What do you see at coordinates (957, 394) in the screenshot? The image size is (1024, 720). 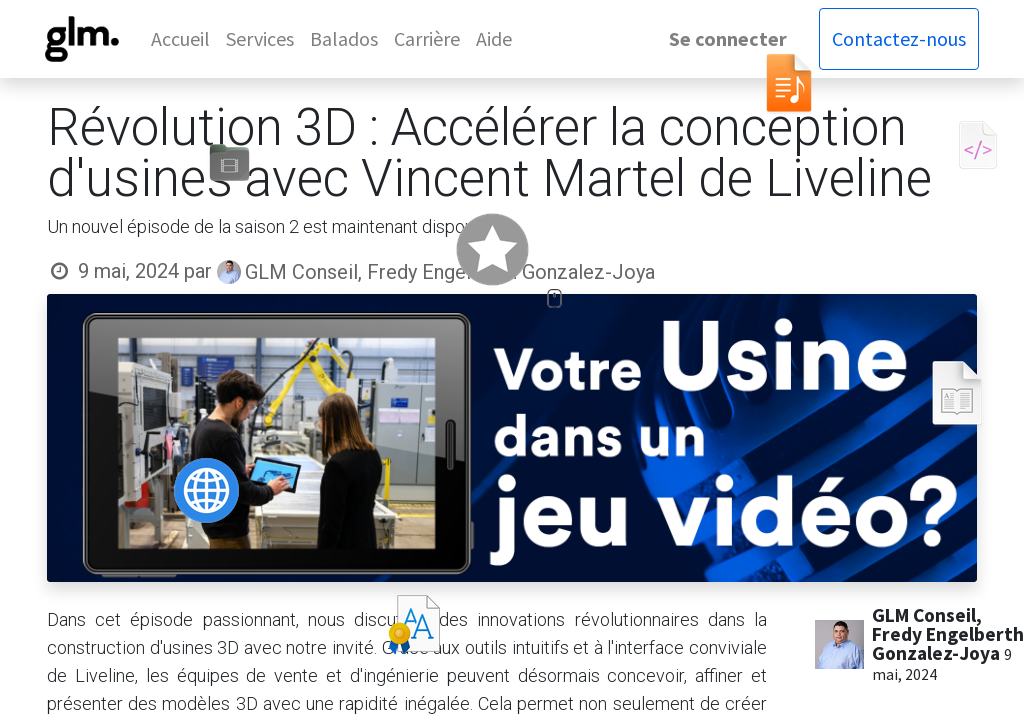 I see `a mobipocket ebook file` at bounding box center [957, 394].